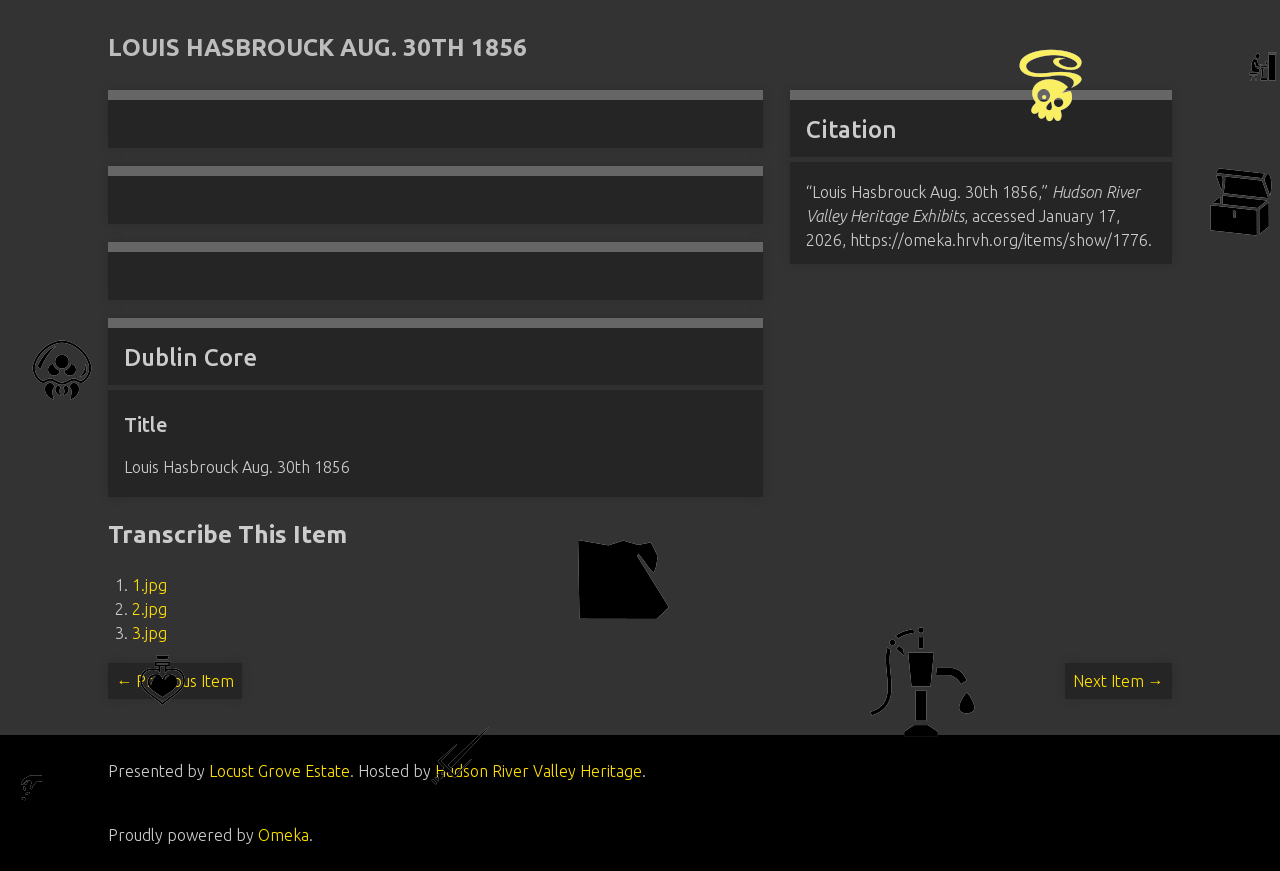 The width and height of the screenshot is (1280, 871). Describe the element at coordinates (162, 680) in the screenshot. I see `use a health potion to restore HP` at that location.